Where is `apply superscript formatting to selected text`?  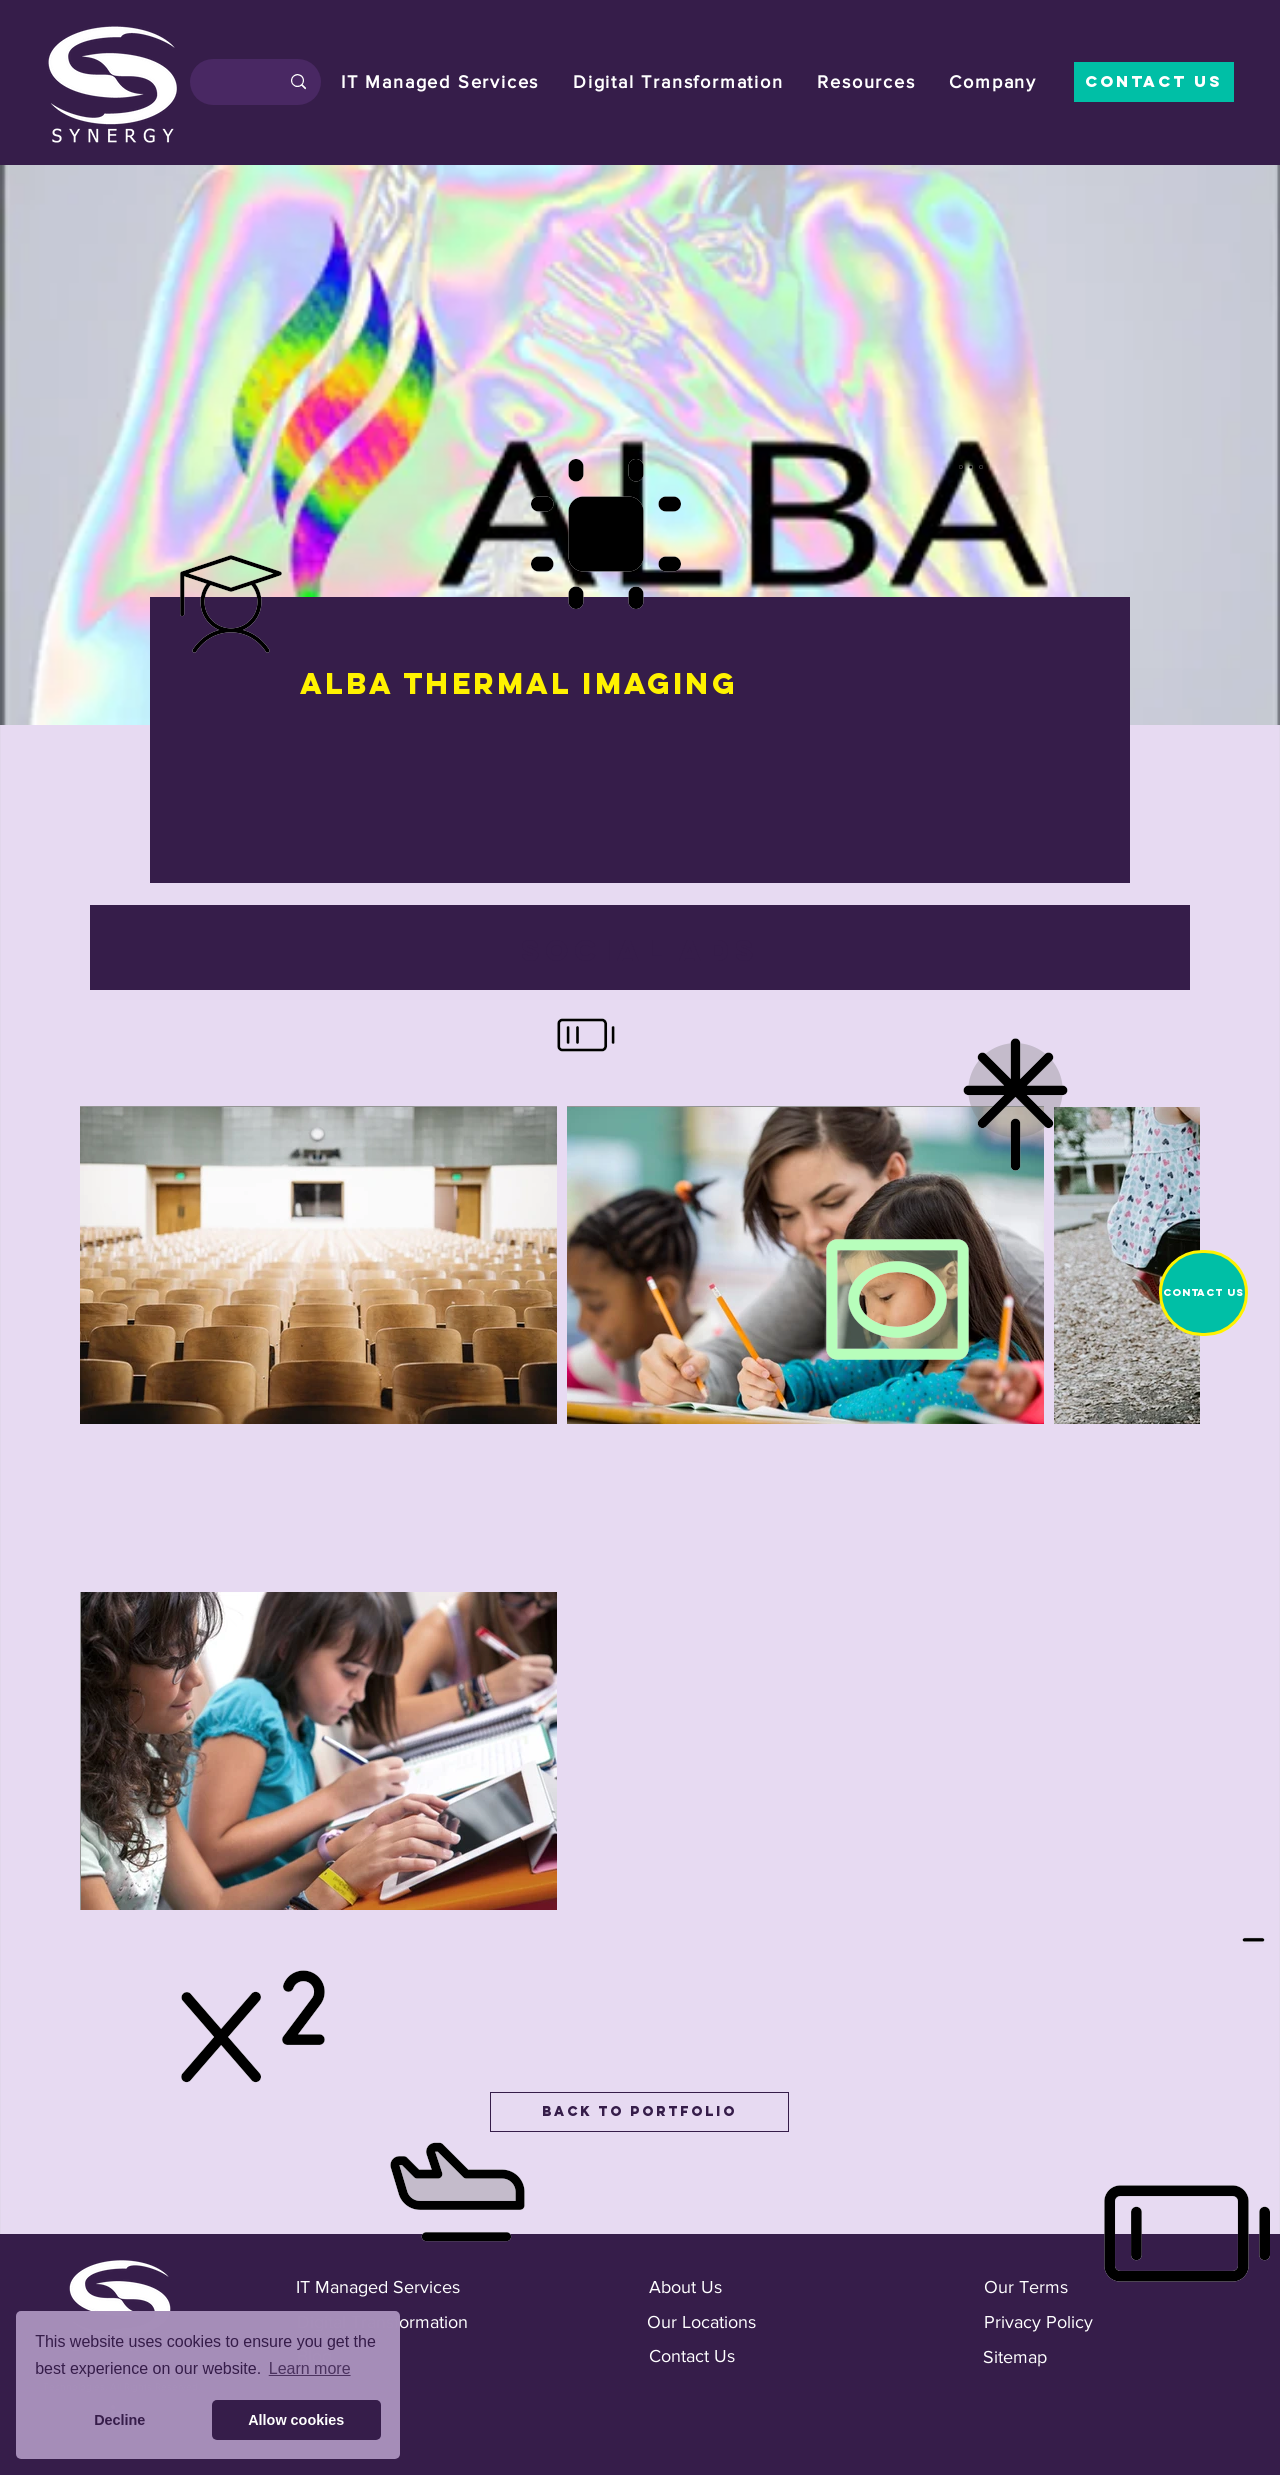
apply superscript formatting to selected text is located at coordinates (245, 2029).